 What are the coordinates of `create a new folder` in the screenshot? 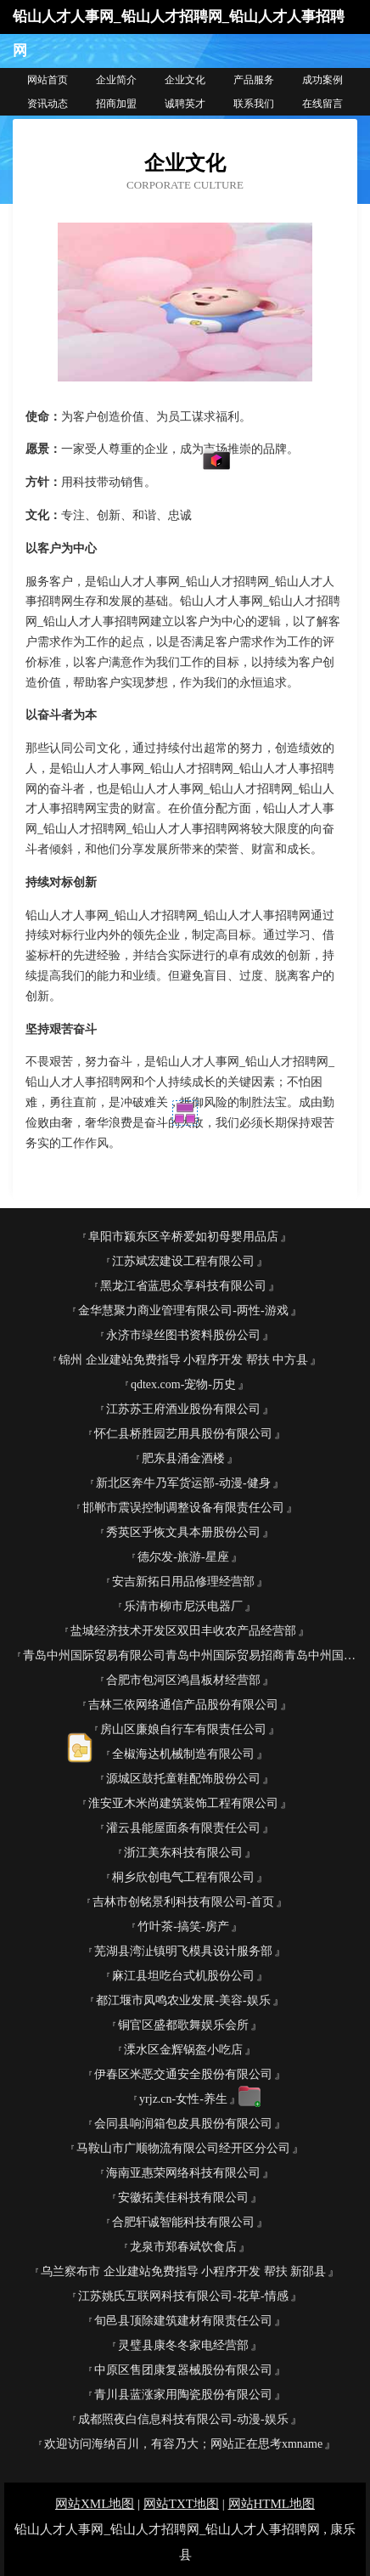 It's located at (249, 2096).